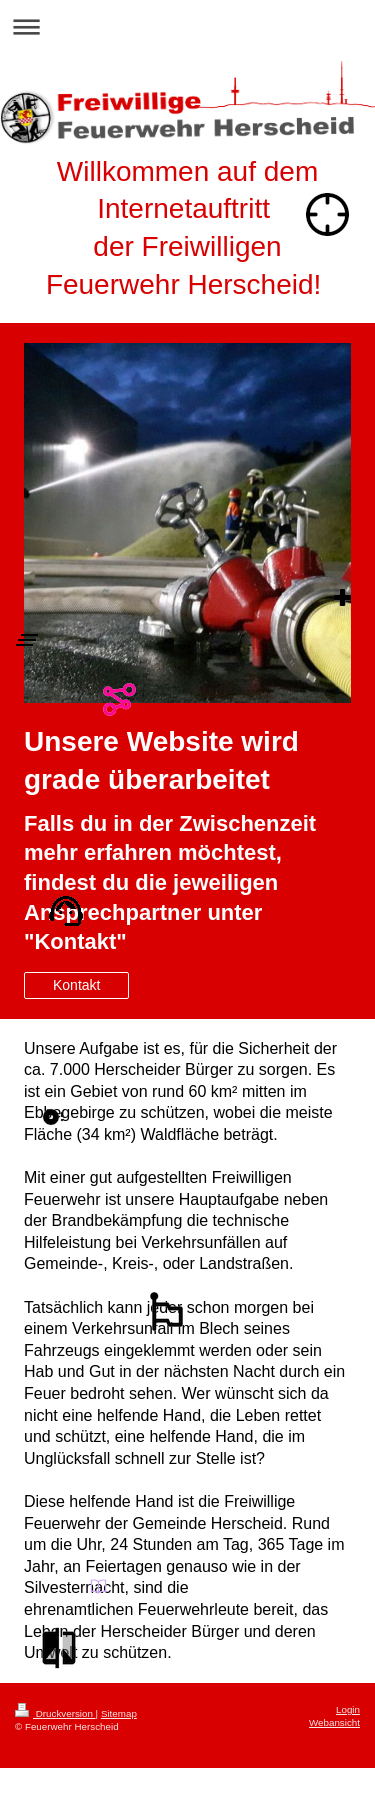  What do you see at coordinates (327, 214) in the screenshot?
I see `center map on current location` at bounding box center [327, 214].